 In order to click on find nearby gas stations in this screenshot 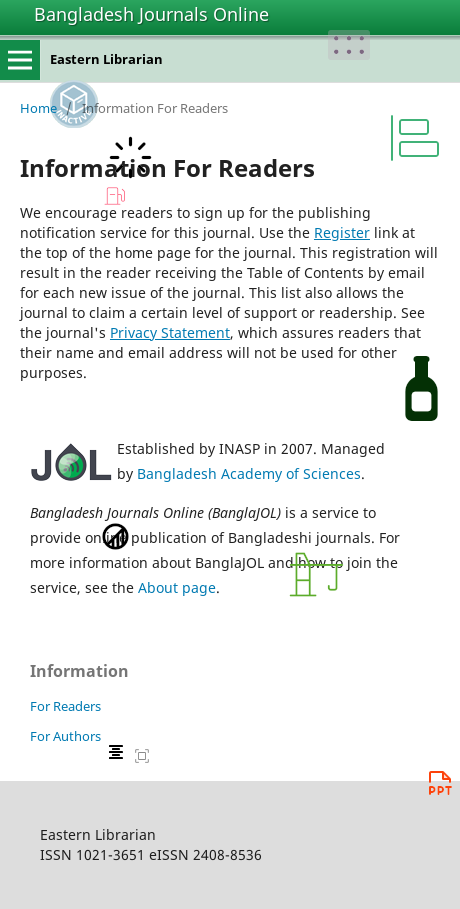, I will do `click(114, 196)`.